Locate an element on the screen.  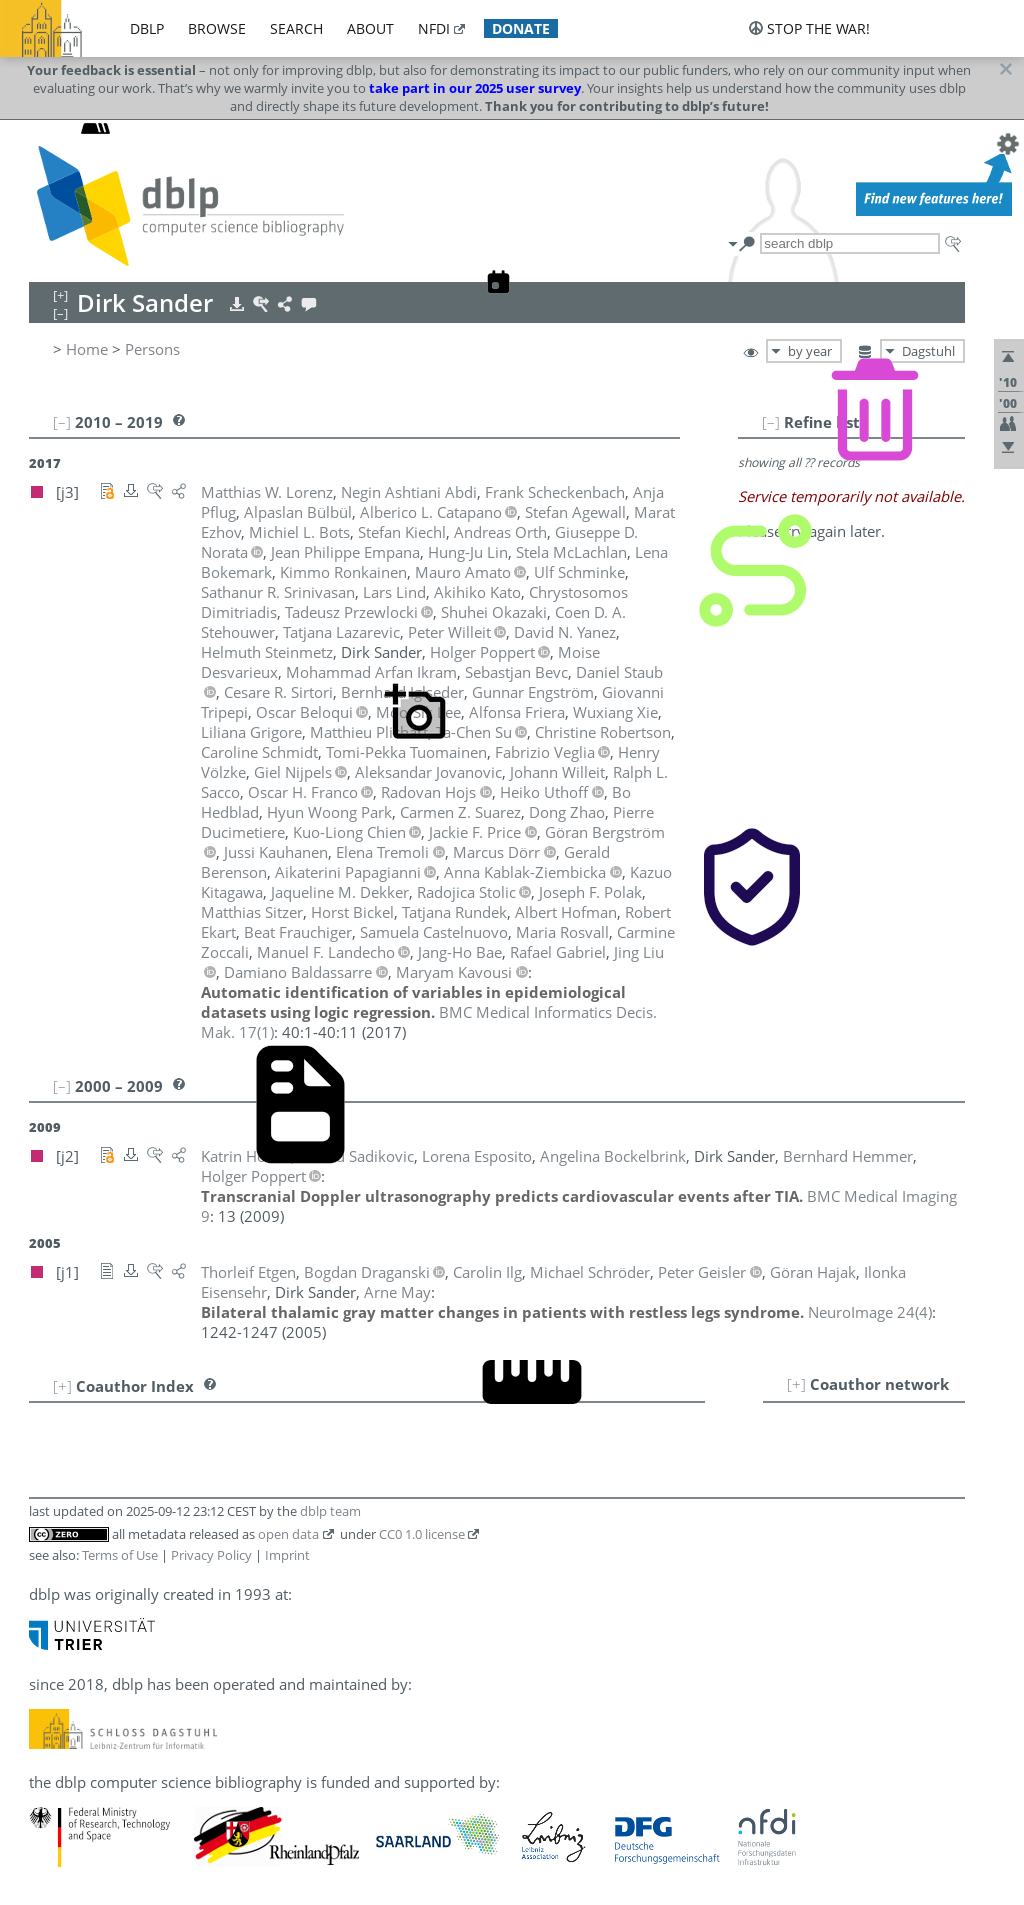
view invoice or billing document is located at coordinates (300, 1104).